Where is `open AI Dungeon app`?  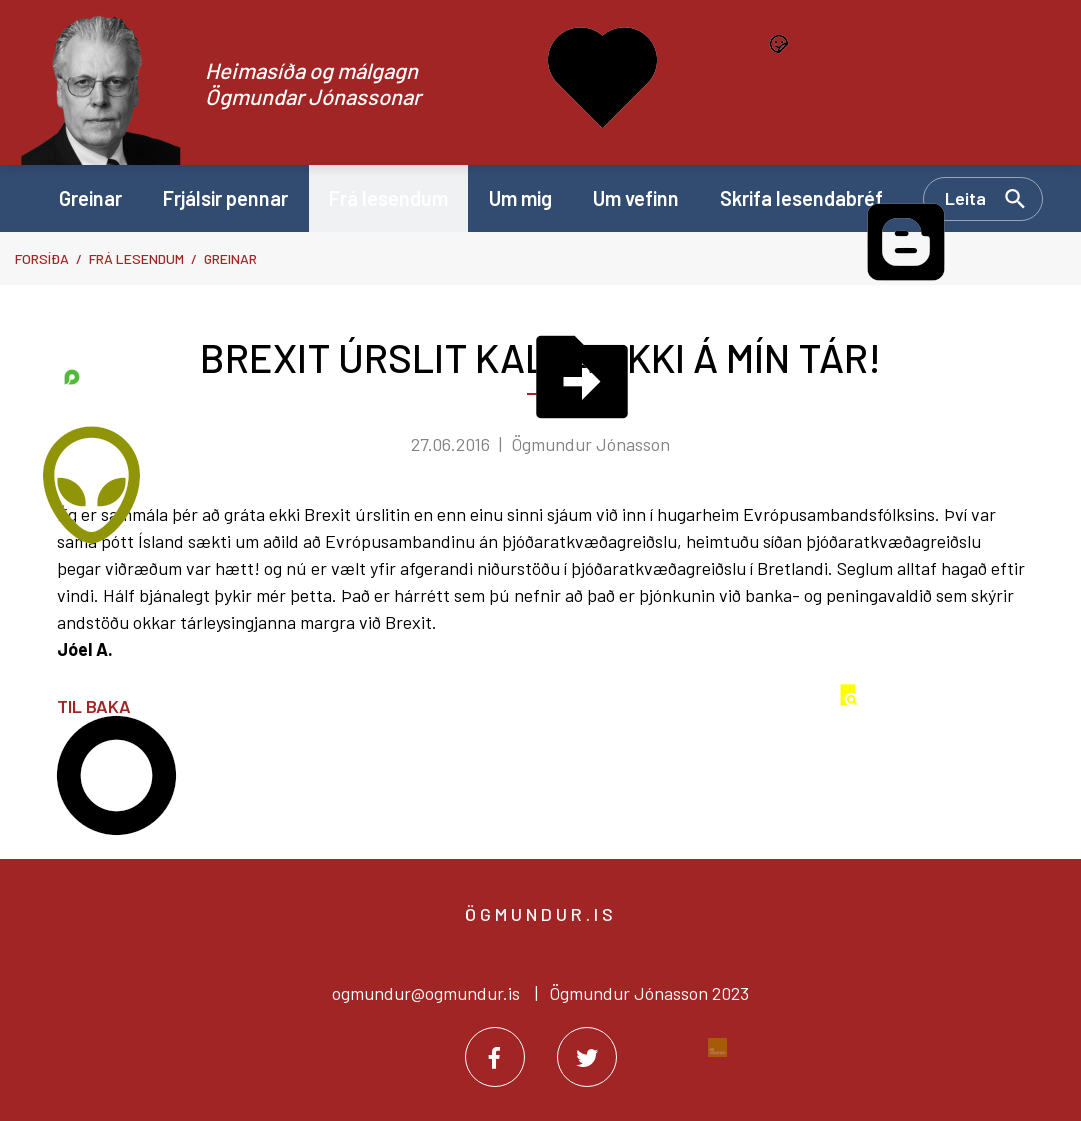
open AI Dungeon app is located at coordinates (717, 1047).